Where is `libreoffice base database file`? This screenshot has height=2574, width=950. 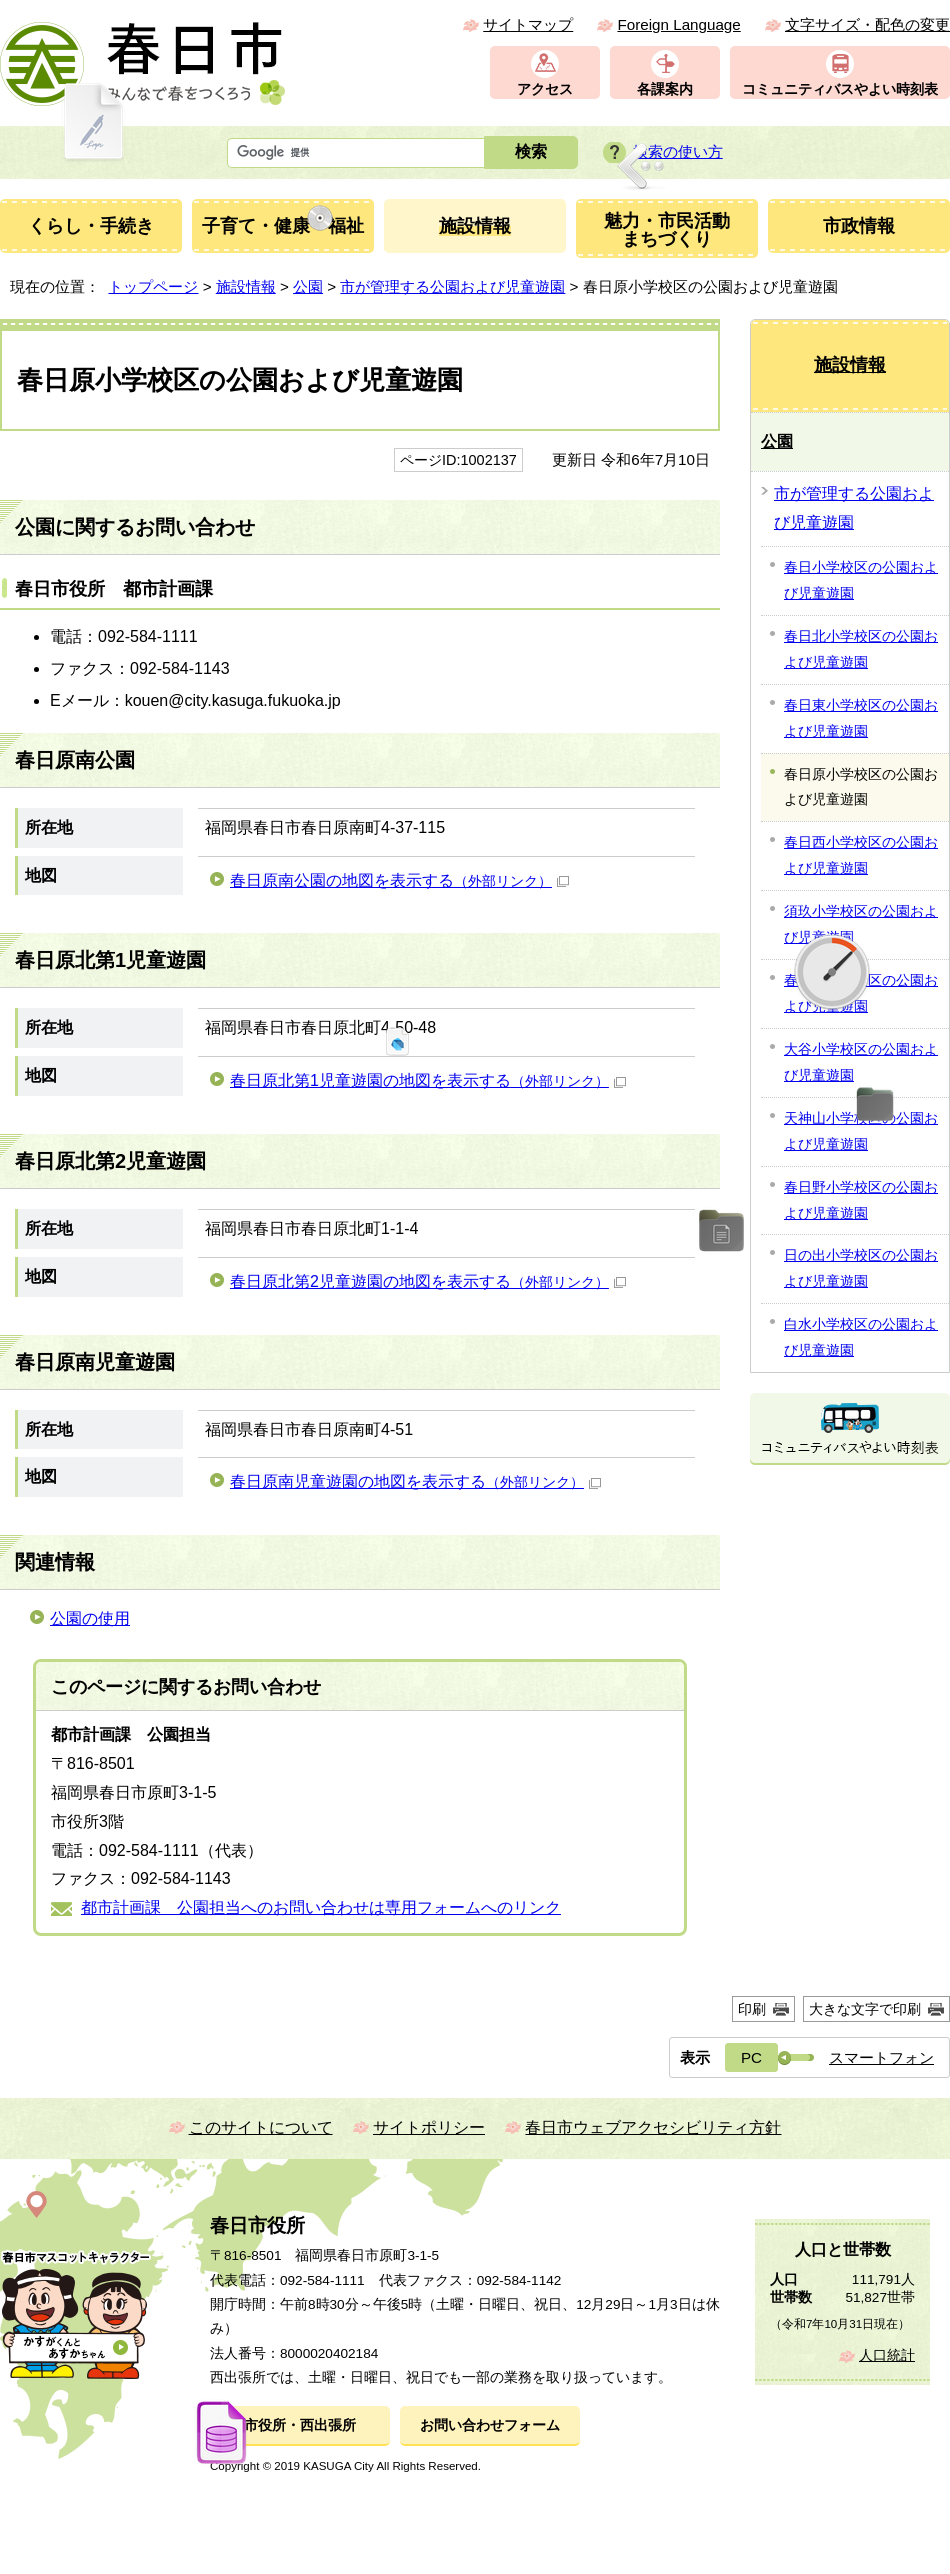 libreoffice base database file is located at coordinates (221, 2432).